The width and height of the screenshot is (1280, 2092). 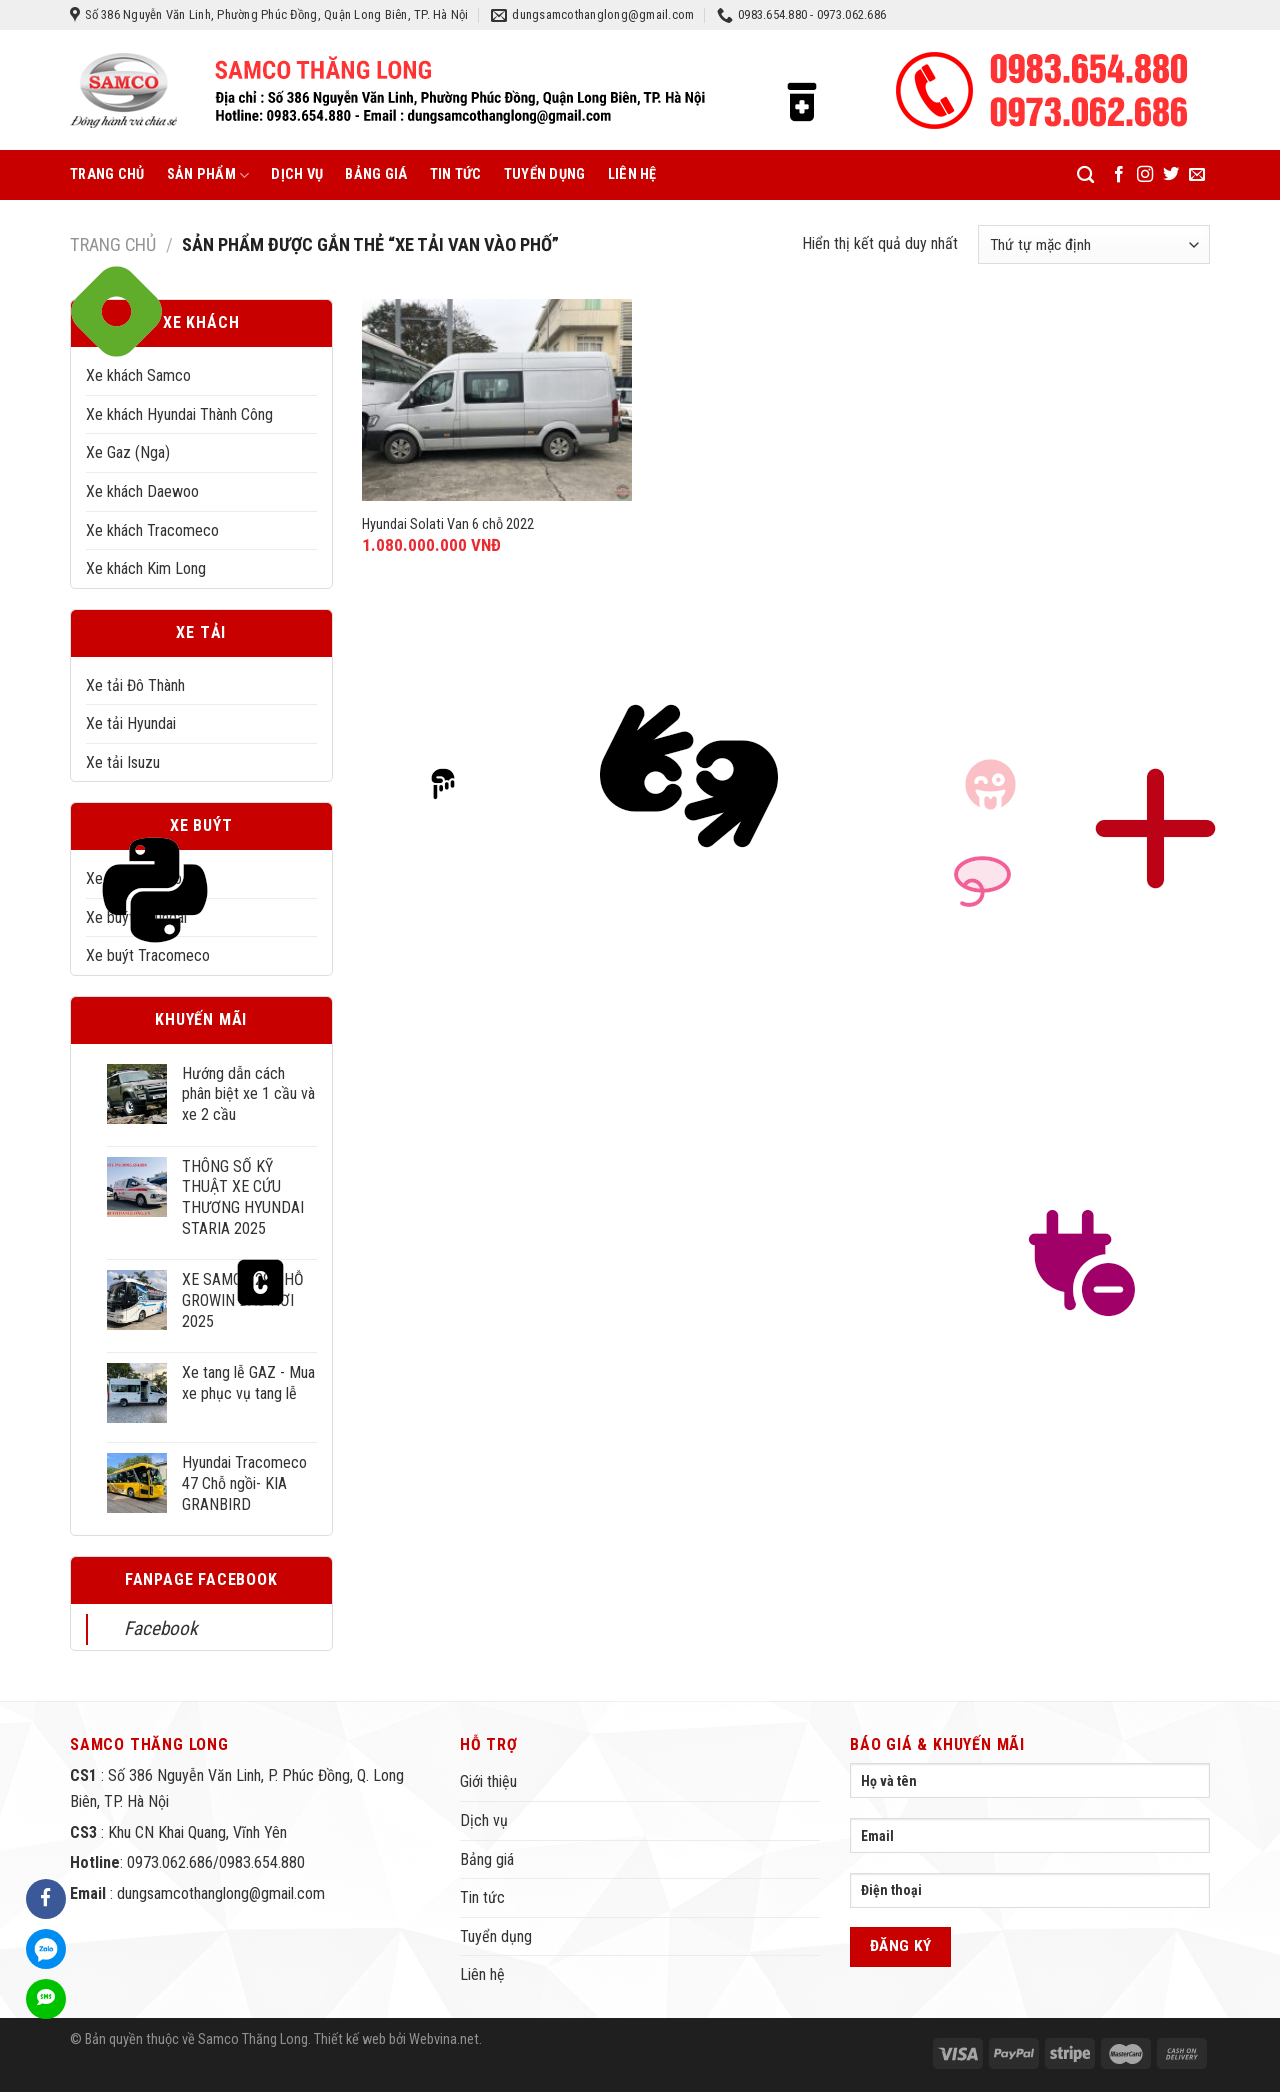 What do you see at coordinates (990, 784) in the screenshot?
I see `react with a playful or silly expression` at bounding box center [990, 784].